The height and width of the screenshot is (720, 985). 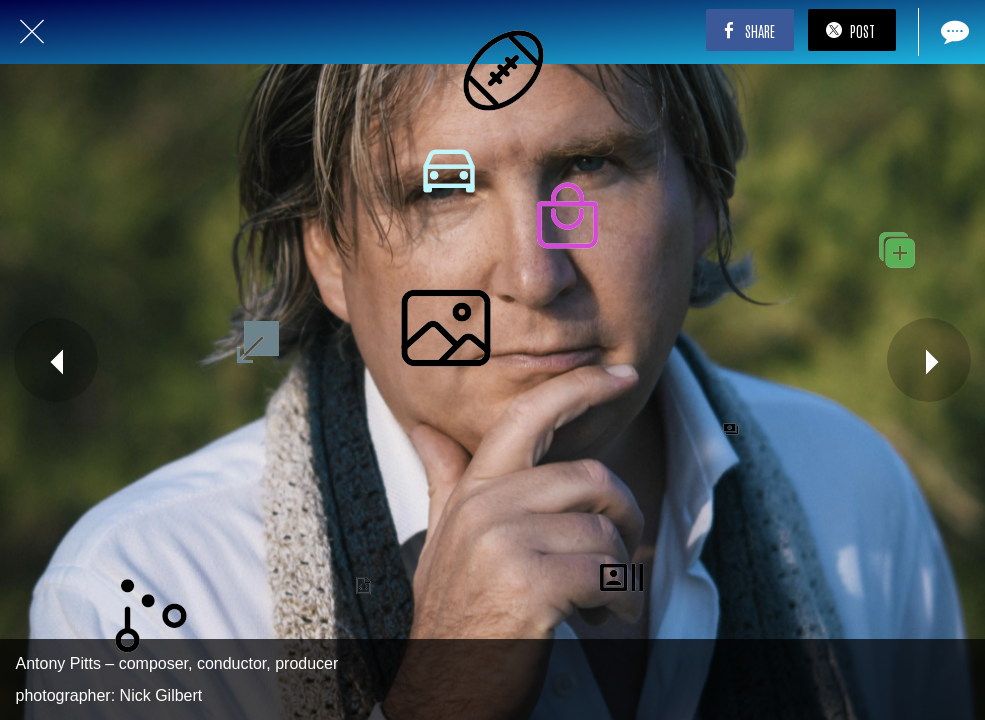 What do you see at coordinates (731, 429) in the screenshot?
I see `access payment methods` at bounding box center [731, 429].